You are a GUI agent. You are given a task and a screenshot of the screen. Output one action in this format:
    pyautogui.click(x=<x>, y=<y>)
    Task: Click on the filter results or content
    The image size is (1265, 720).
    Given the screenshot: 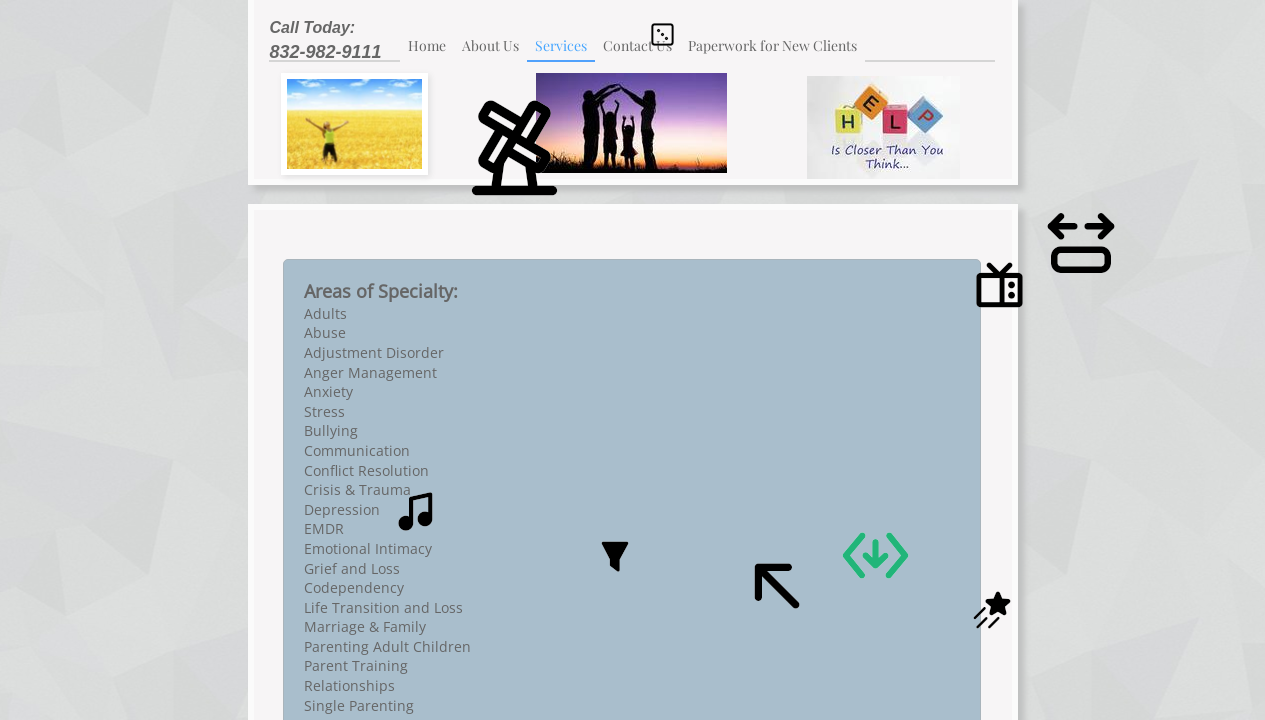 What is the action you would take?
    pyautogui.click(x=615, y=555)
    